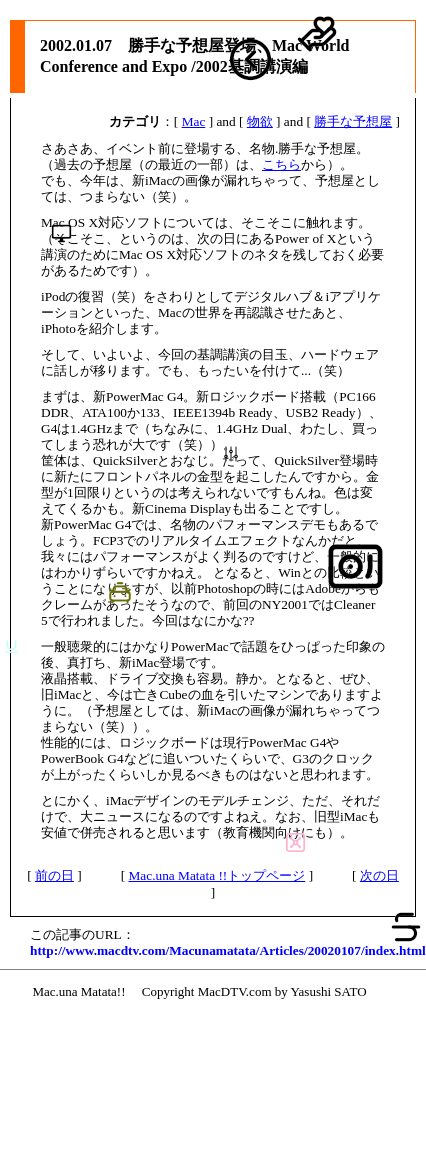  What do you see at coordinates (231, 454) in the screenshot?
I see `adjust settings or preferences` at bounding box center [231, 454].